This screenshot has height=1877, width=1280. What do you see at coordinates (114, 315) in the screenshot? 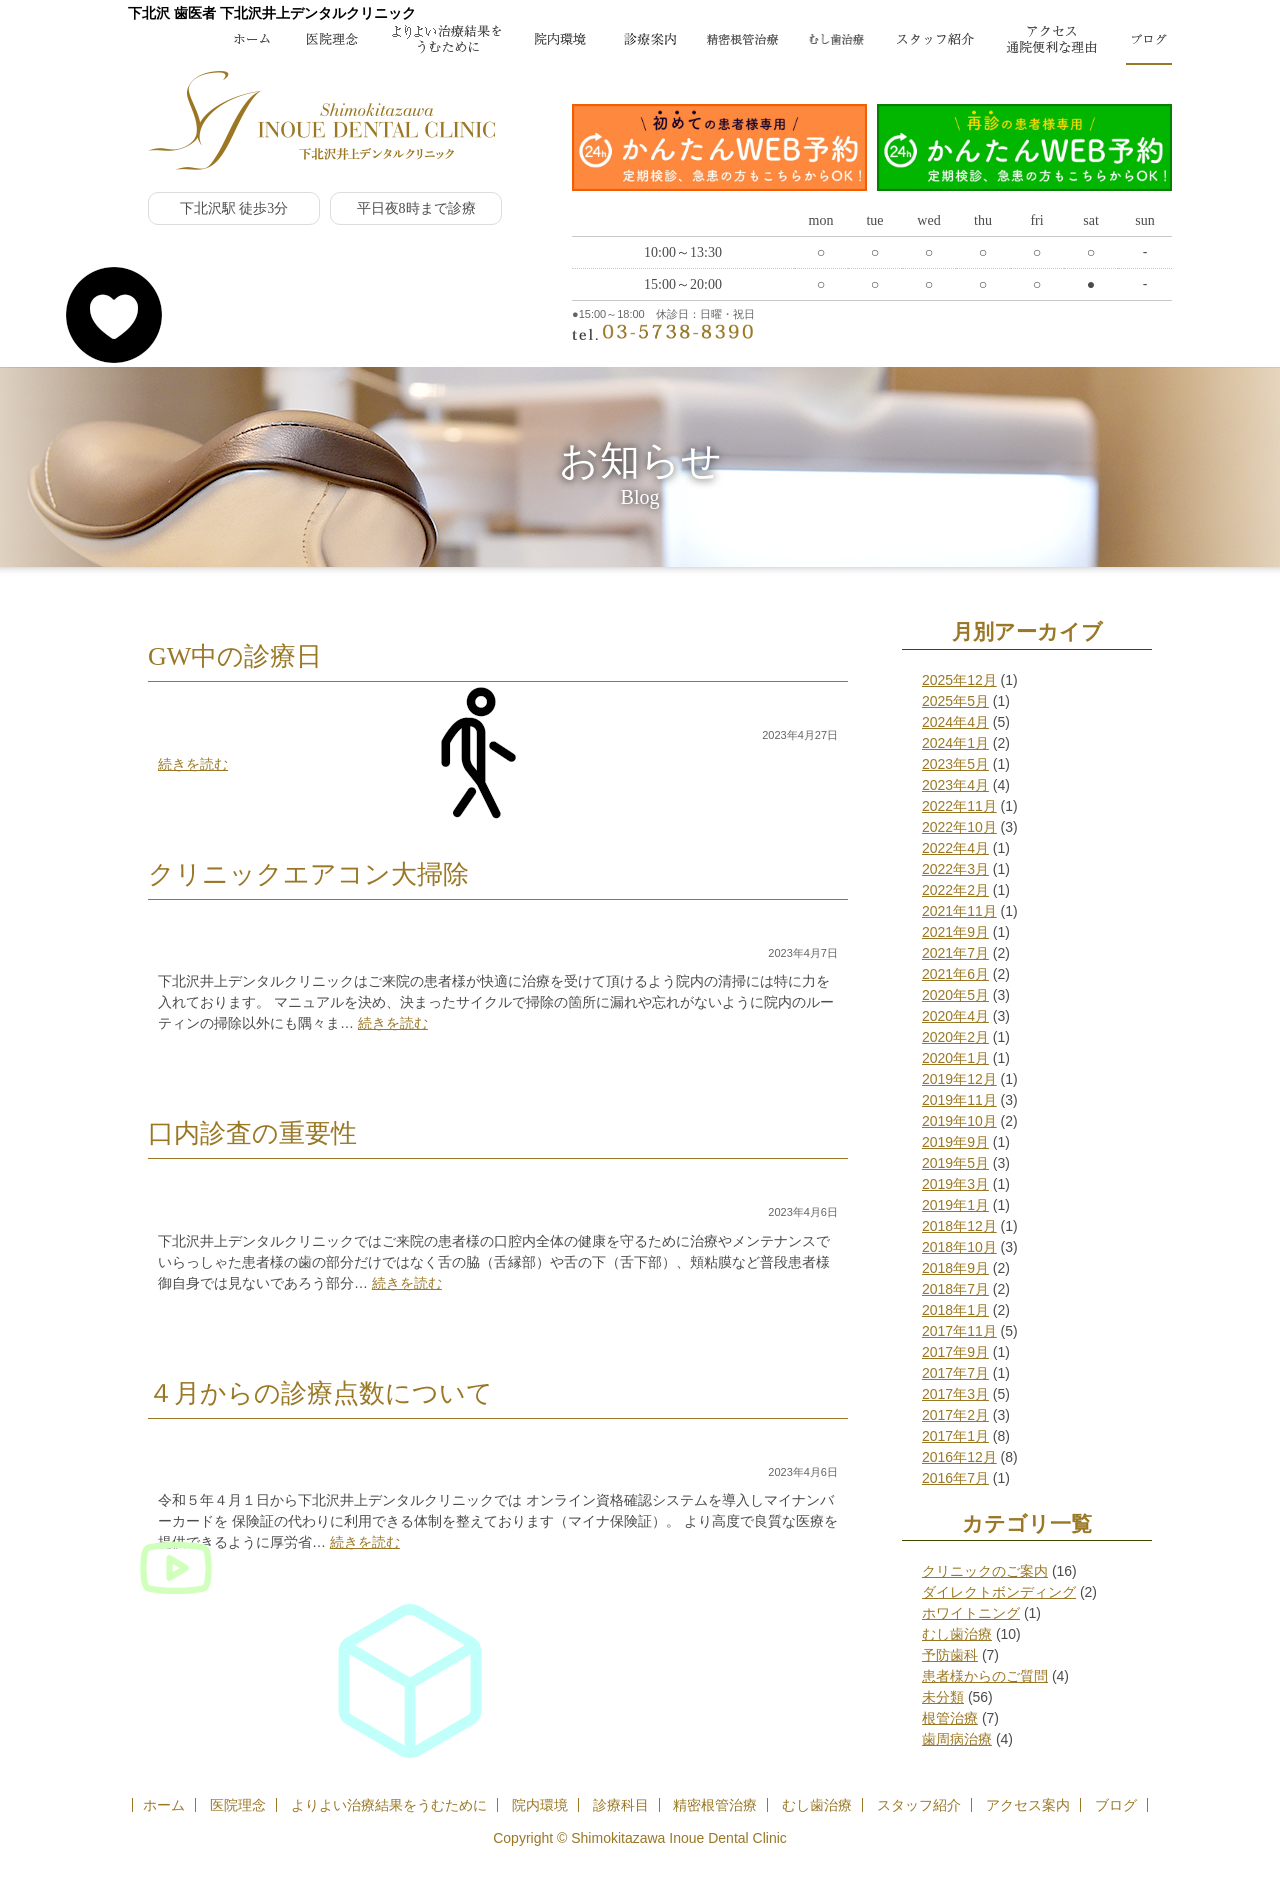
I see `add to favorites` at bounding box center [114, 315].